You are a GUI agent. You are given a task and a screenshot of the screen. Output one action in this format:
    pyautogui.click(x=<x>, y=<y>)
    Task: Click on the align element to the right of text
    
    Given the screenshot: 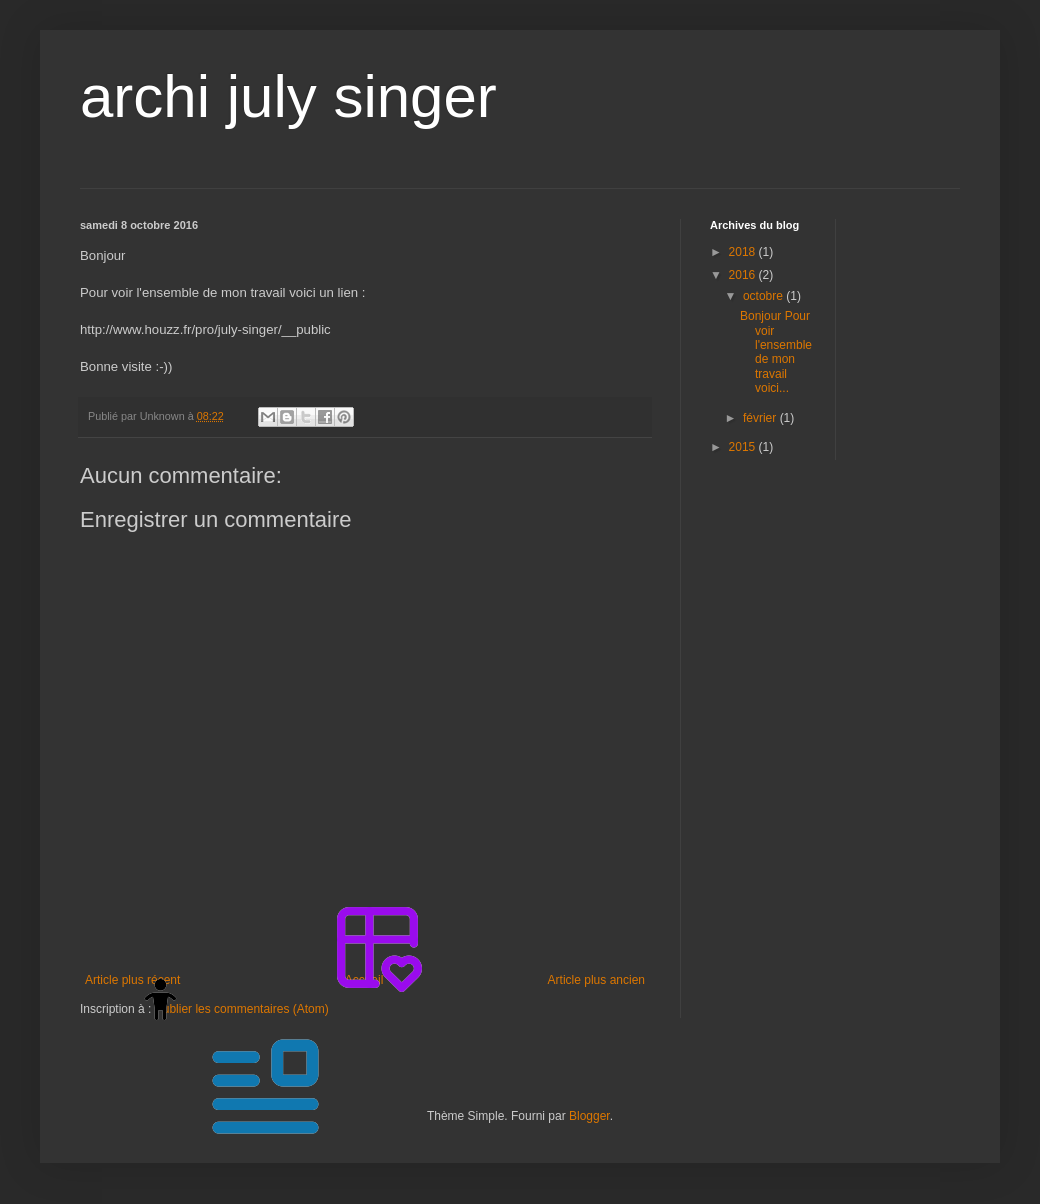 What is the action you would take?
    pyautogui.click(x=265, y=1086)
    